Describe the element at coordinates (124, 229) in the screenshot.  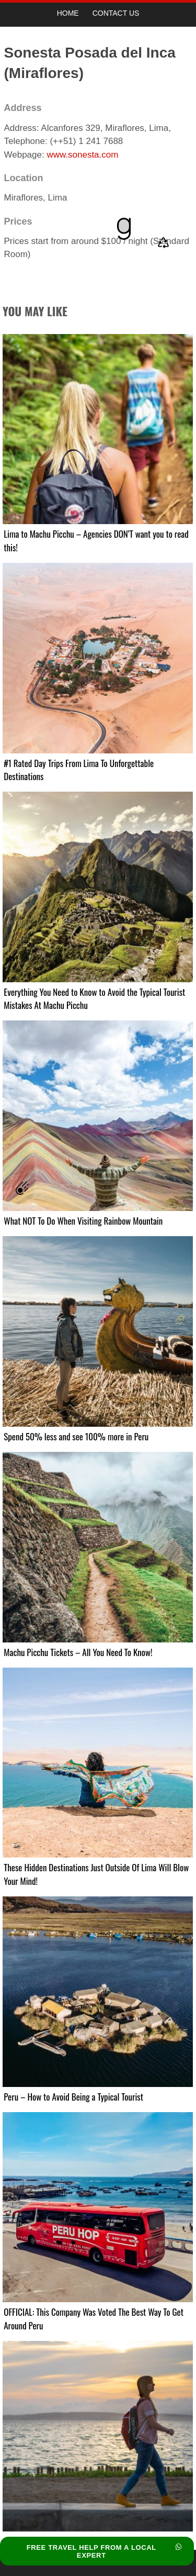
I see `open Goodreads app or website` at that location.